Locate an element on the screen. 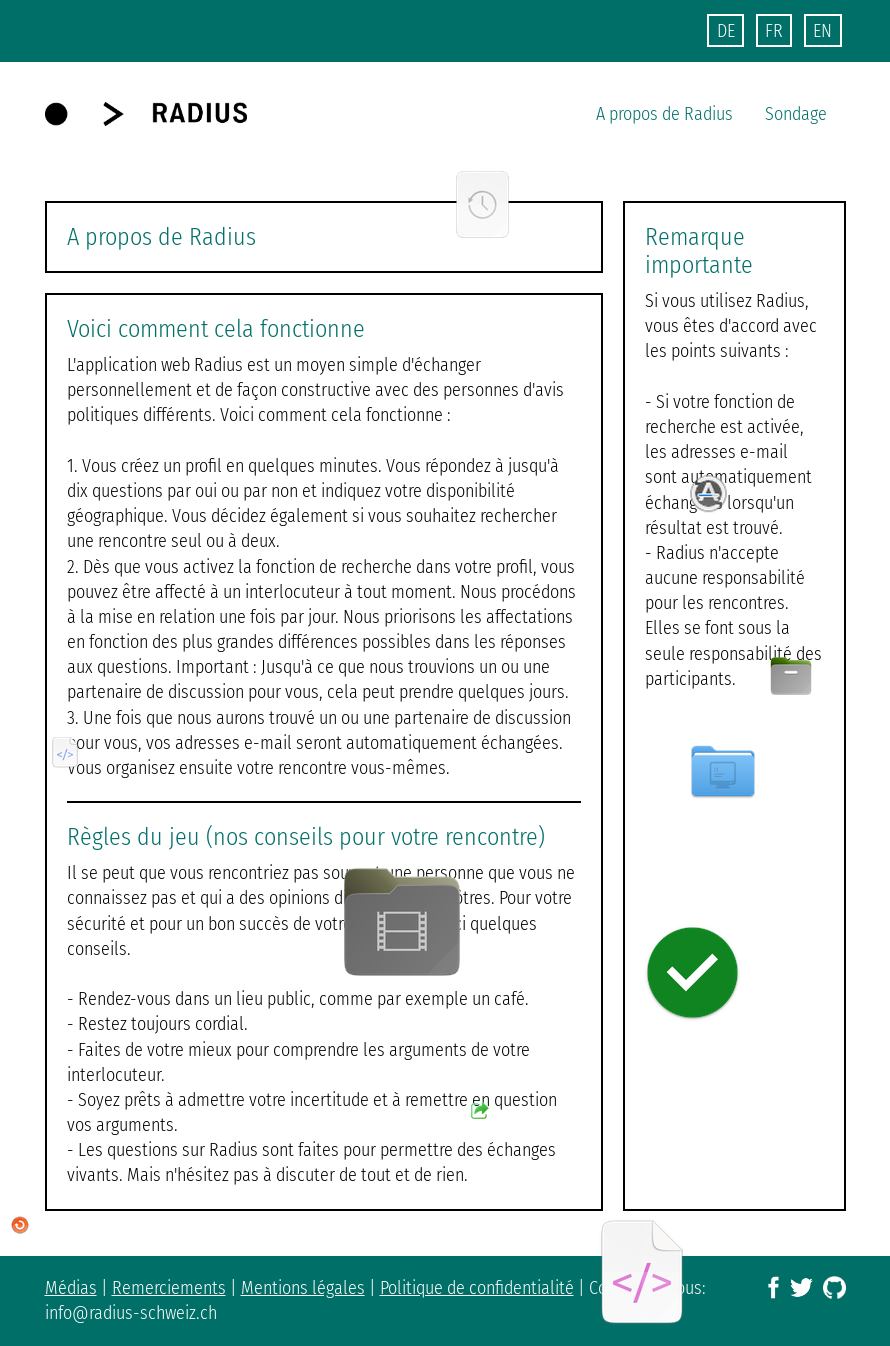  an xml or markup language file is located at coordinates (642, 1272).